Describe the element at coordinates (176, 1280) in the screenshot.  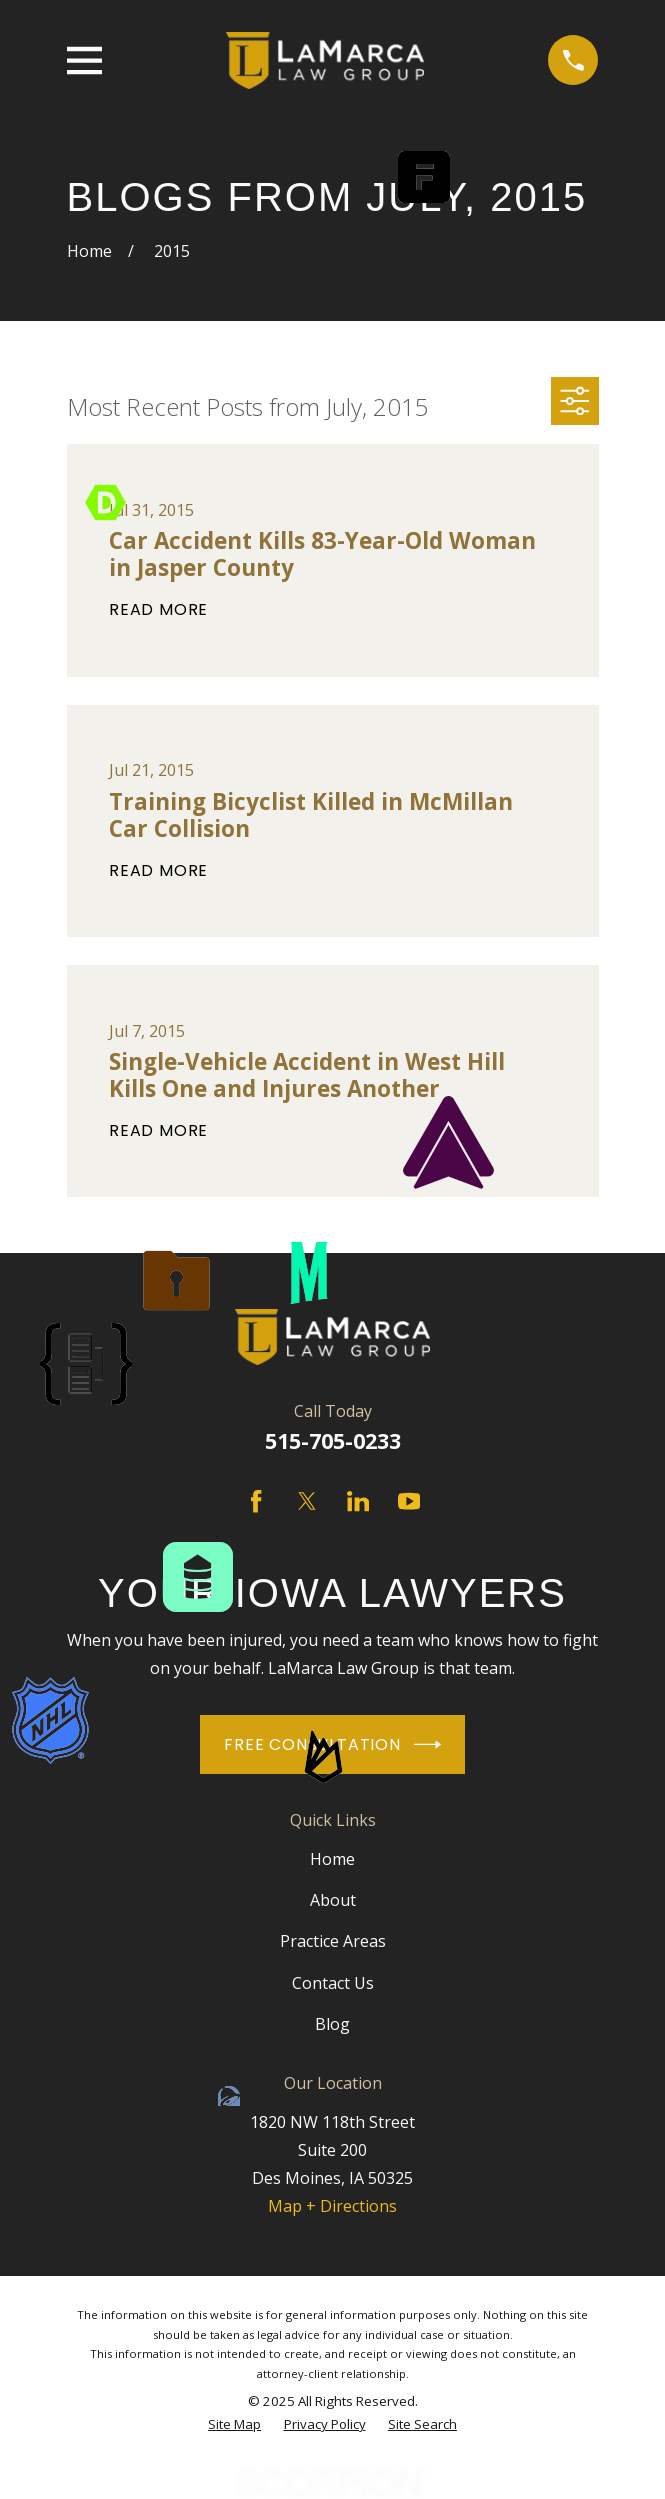
I see `access a password-protected folder` at that location.